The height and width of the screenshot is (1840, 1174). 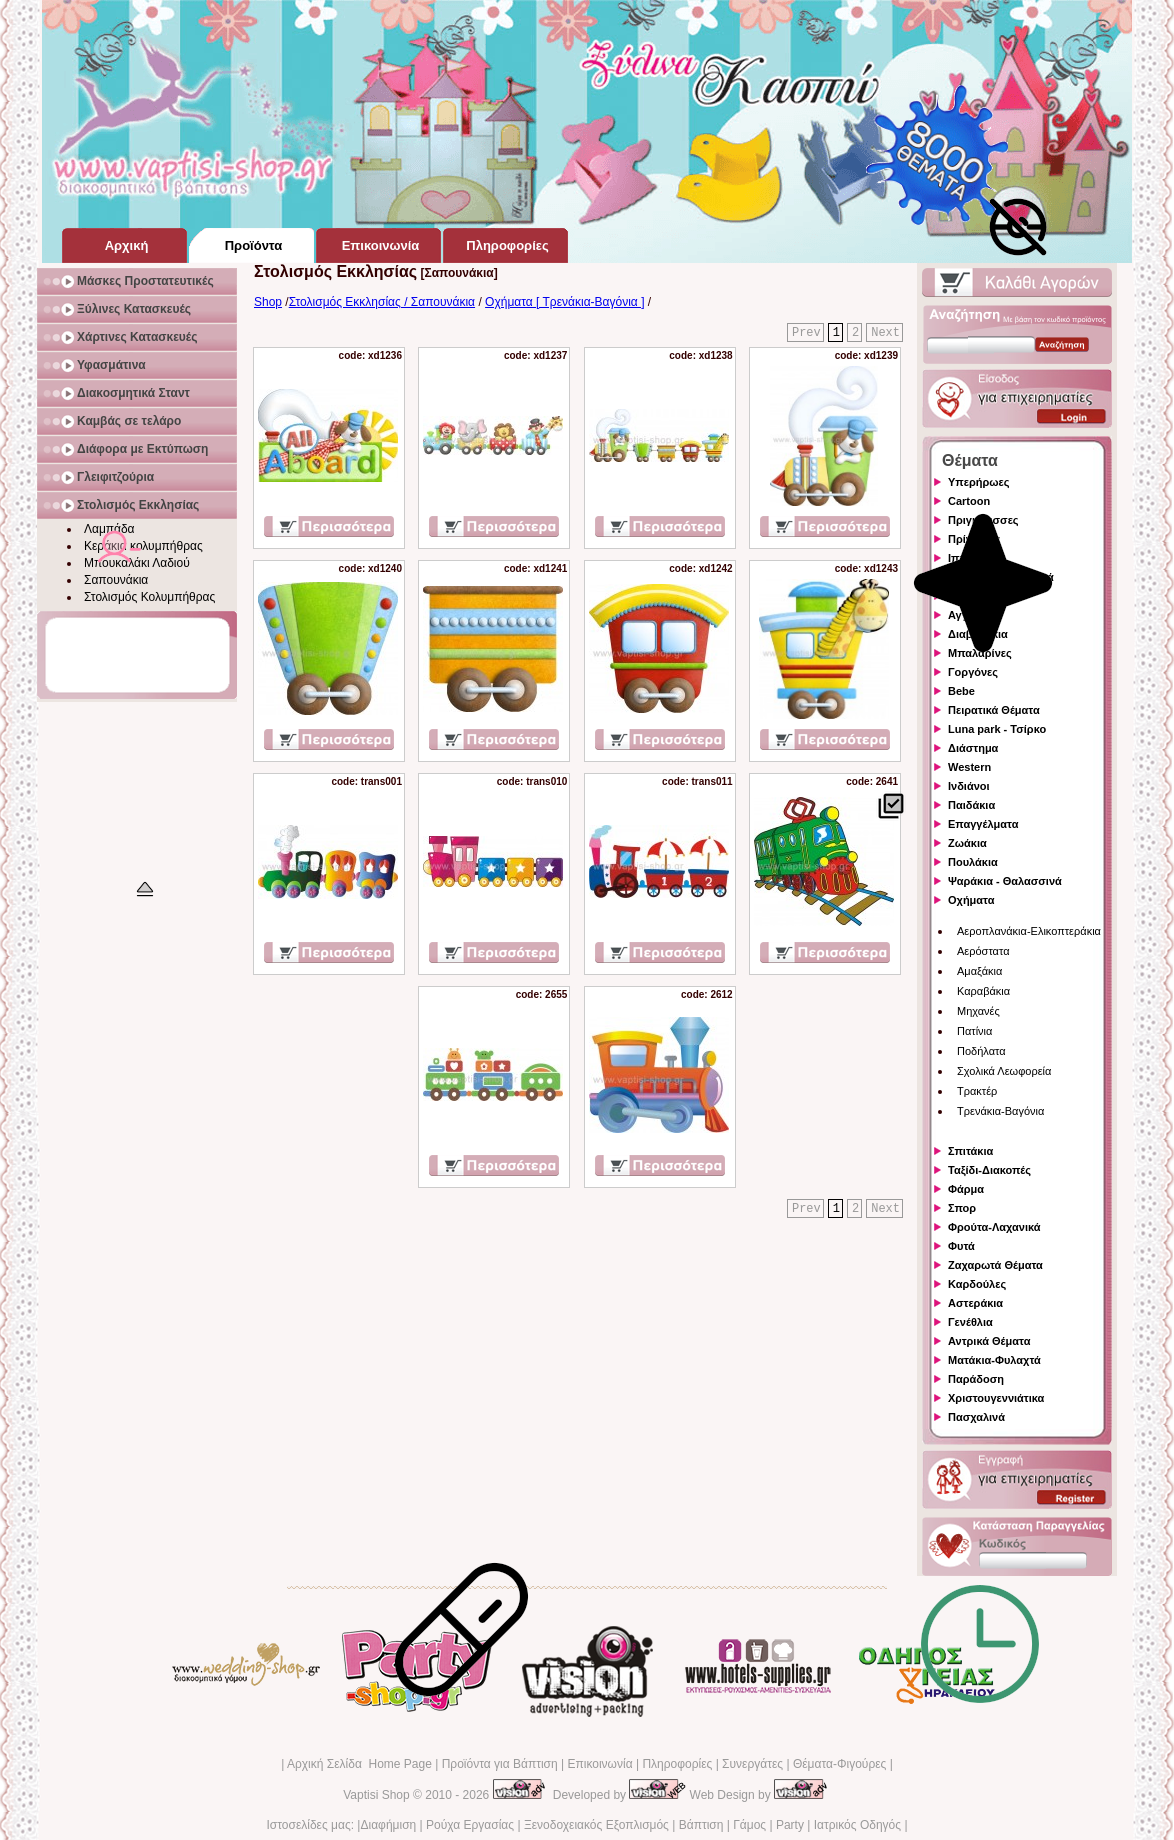 What do you see at coordinates (118, 548) in the screenshot?
I see `remove a user or contact` at bounding box center [118, 548].